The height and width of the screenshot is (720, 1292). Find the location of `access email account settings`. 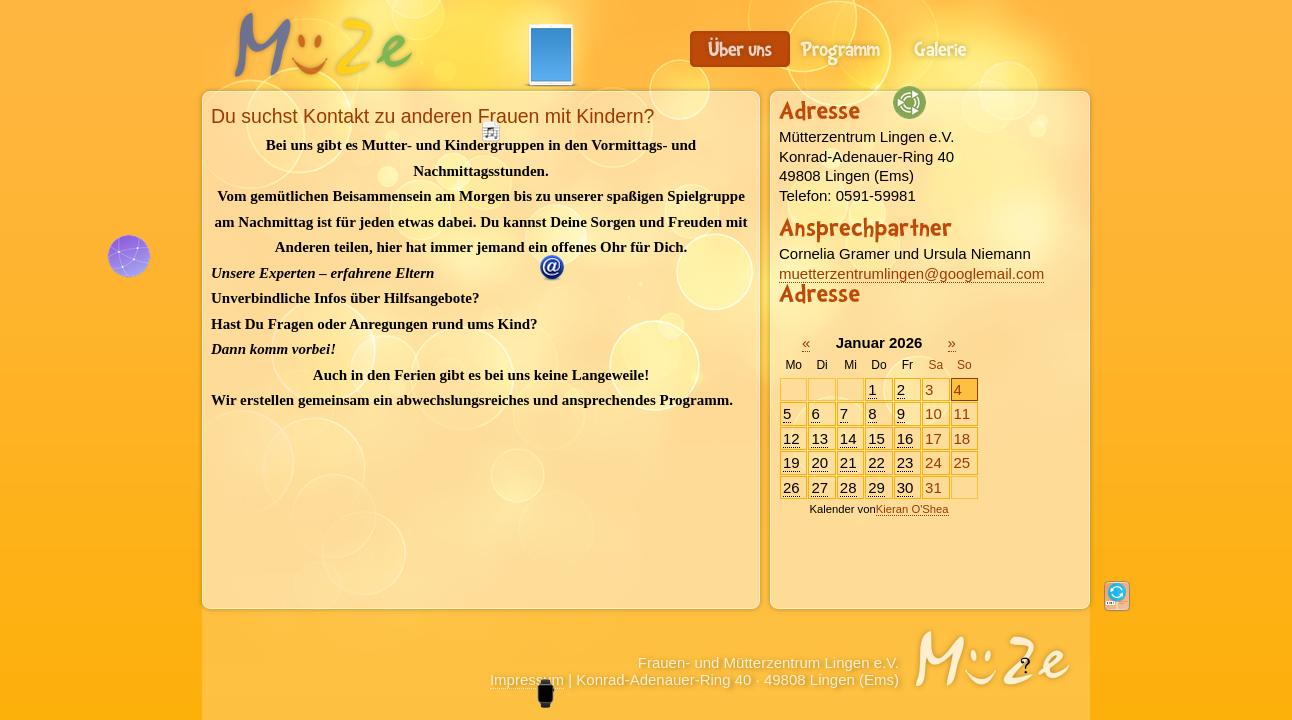

access email account settings is located at coordinates (551, 266).